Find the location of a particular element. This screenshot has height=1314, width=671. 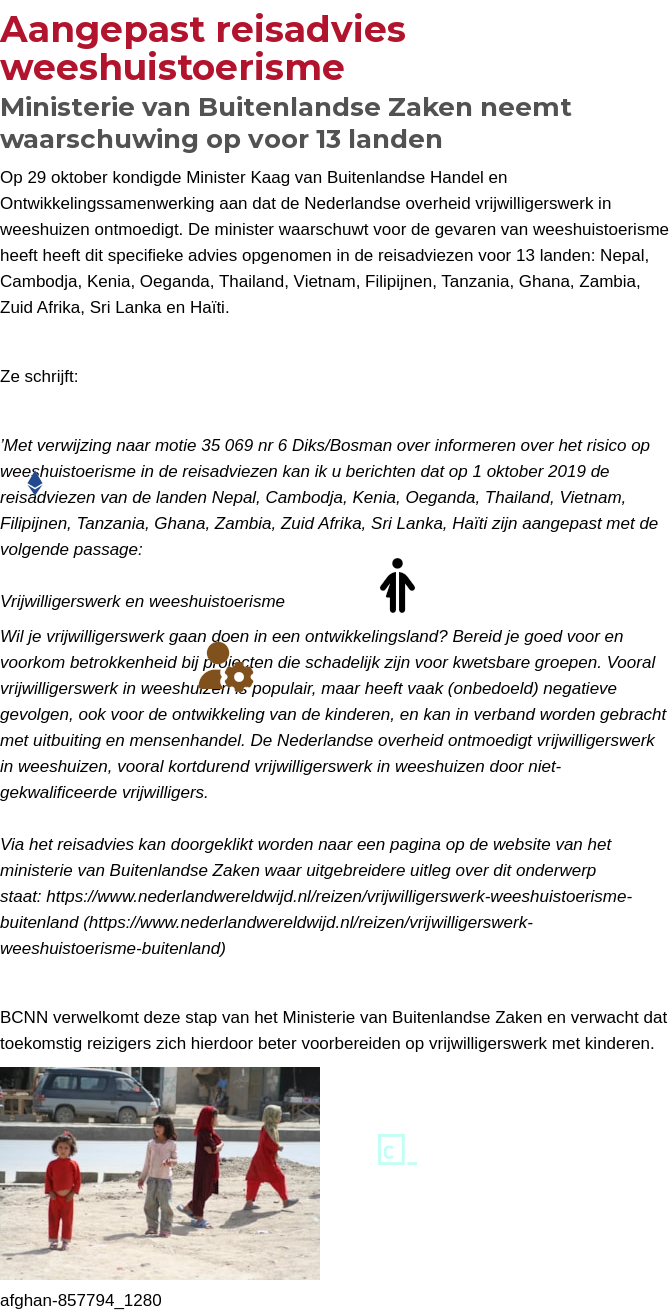

access user settings is located at coordinates (224, 665).